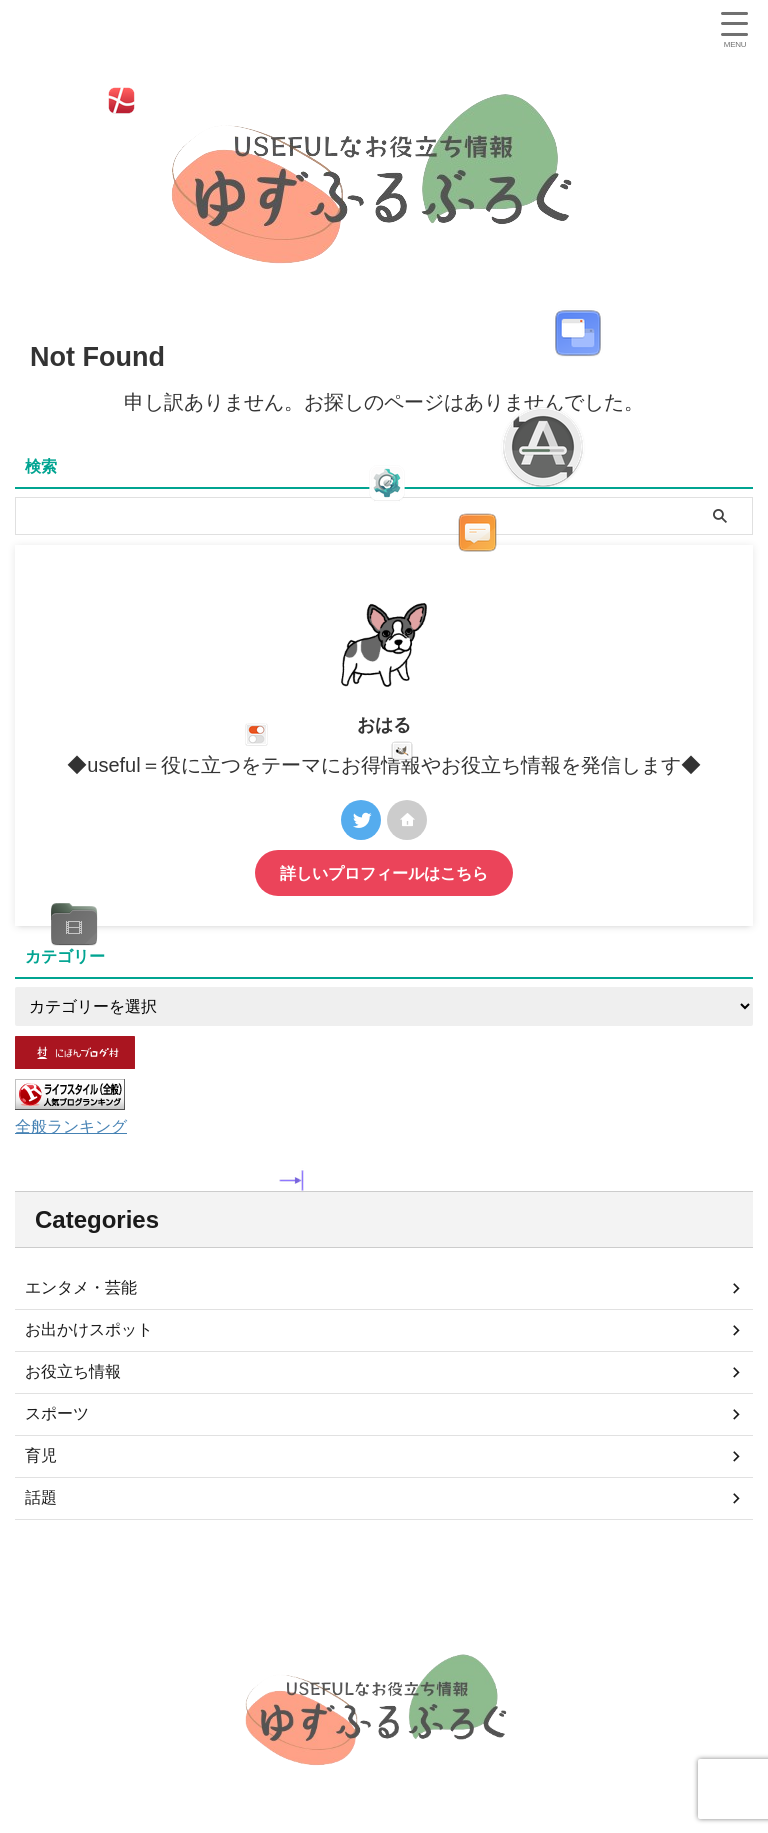  I want to click on open your videos folder, so click(74, 924).